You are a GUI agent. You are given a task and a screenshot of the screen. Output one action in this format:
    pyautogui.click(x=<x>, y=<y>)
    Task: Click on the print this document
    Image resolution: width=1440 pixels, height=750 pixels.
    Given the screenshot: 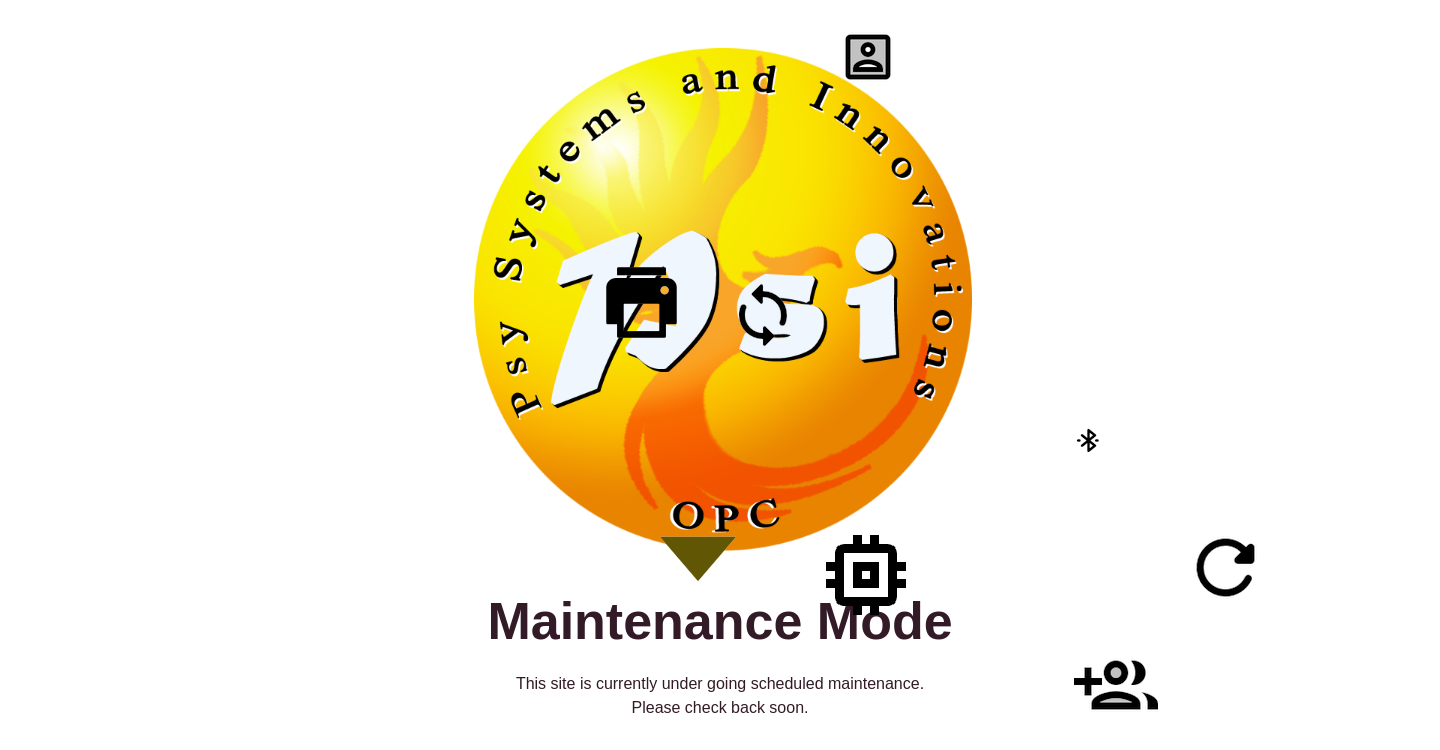 What is the action you would take?
    pyautogui.click(x=641, y=302)
    